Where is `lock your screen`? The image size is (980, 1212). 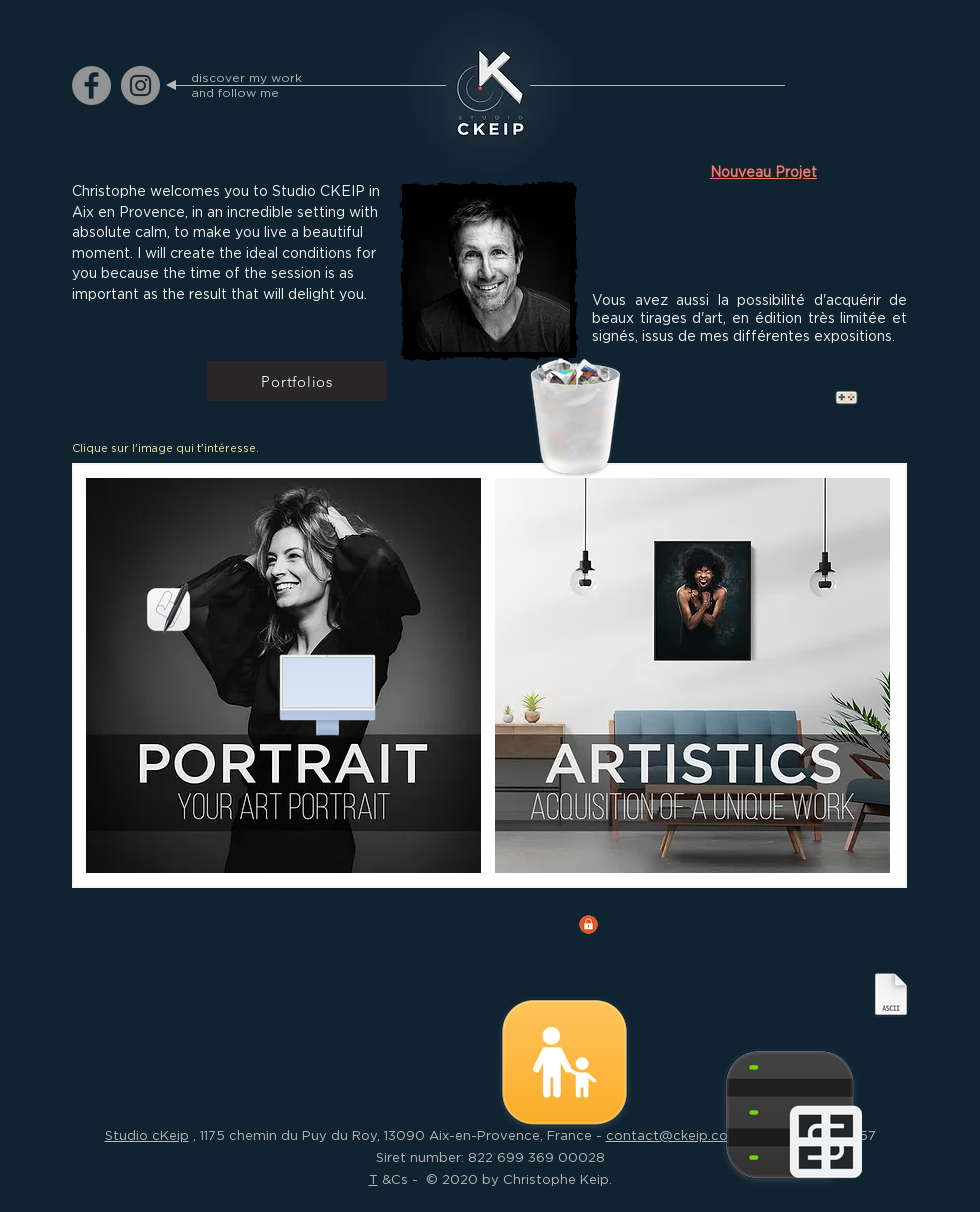
lock your screen is located at coordinates (588, 924).